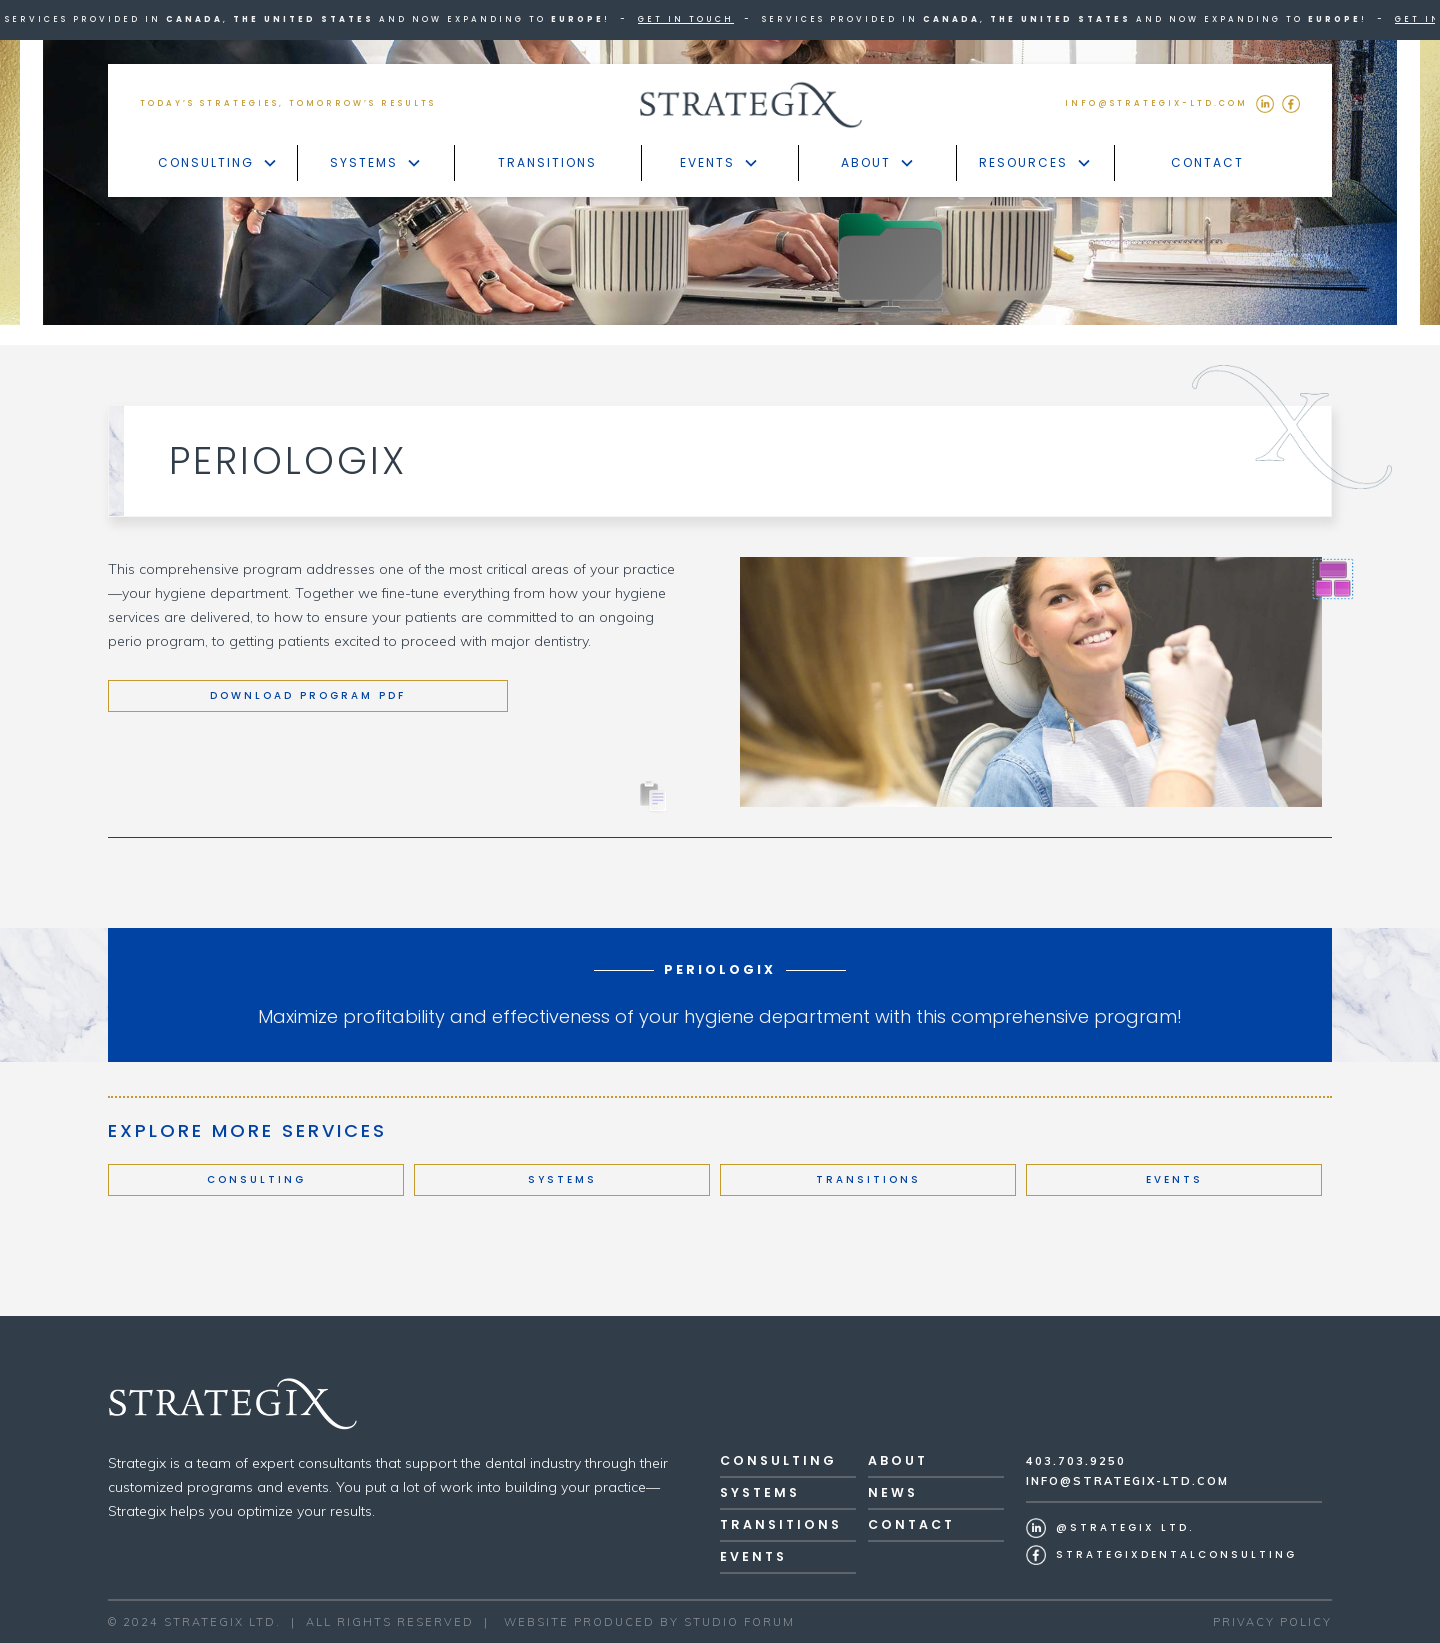  Describe the element at coordinates (890, 261) in the screenshot. I see `access files stored on a remote server` at that location.